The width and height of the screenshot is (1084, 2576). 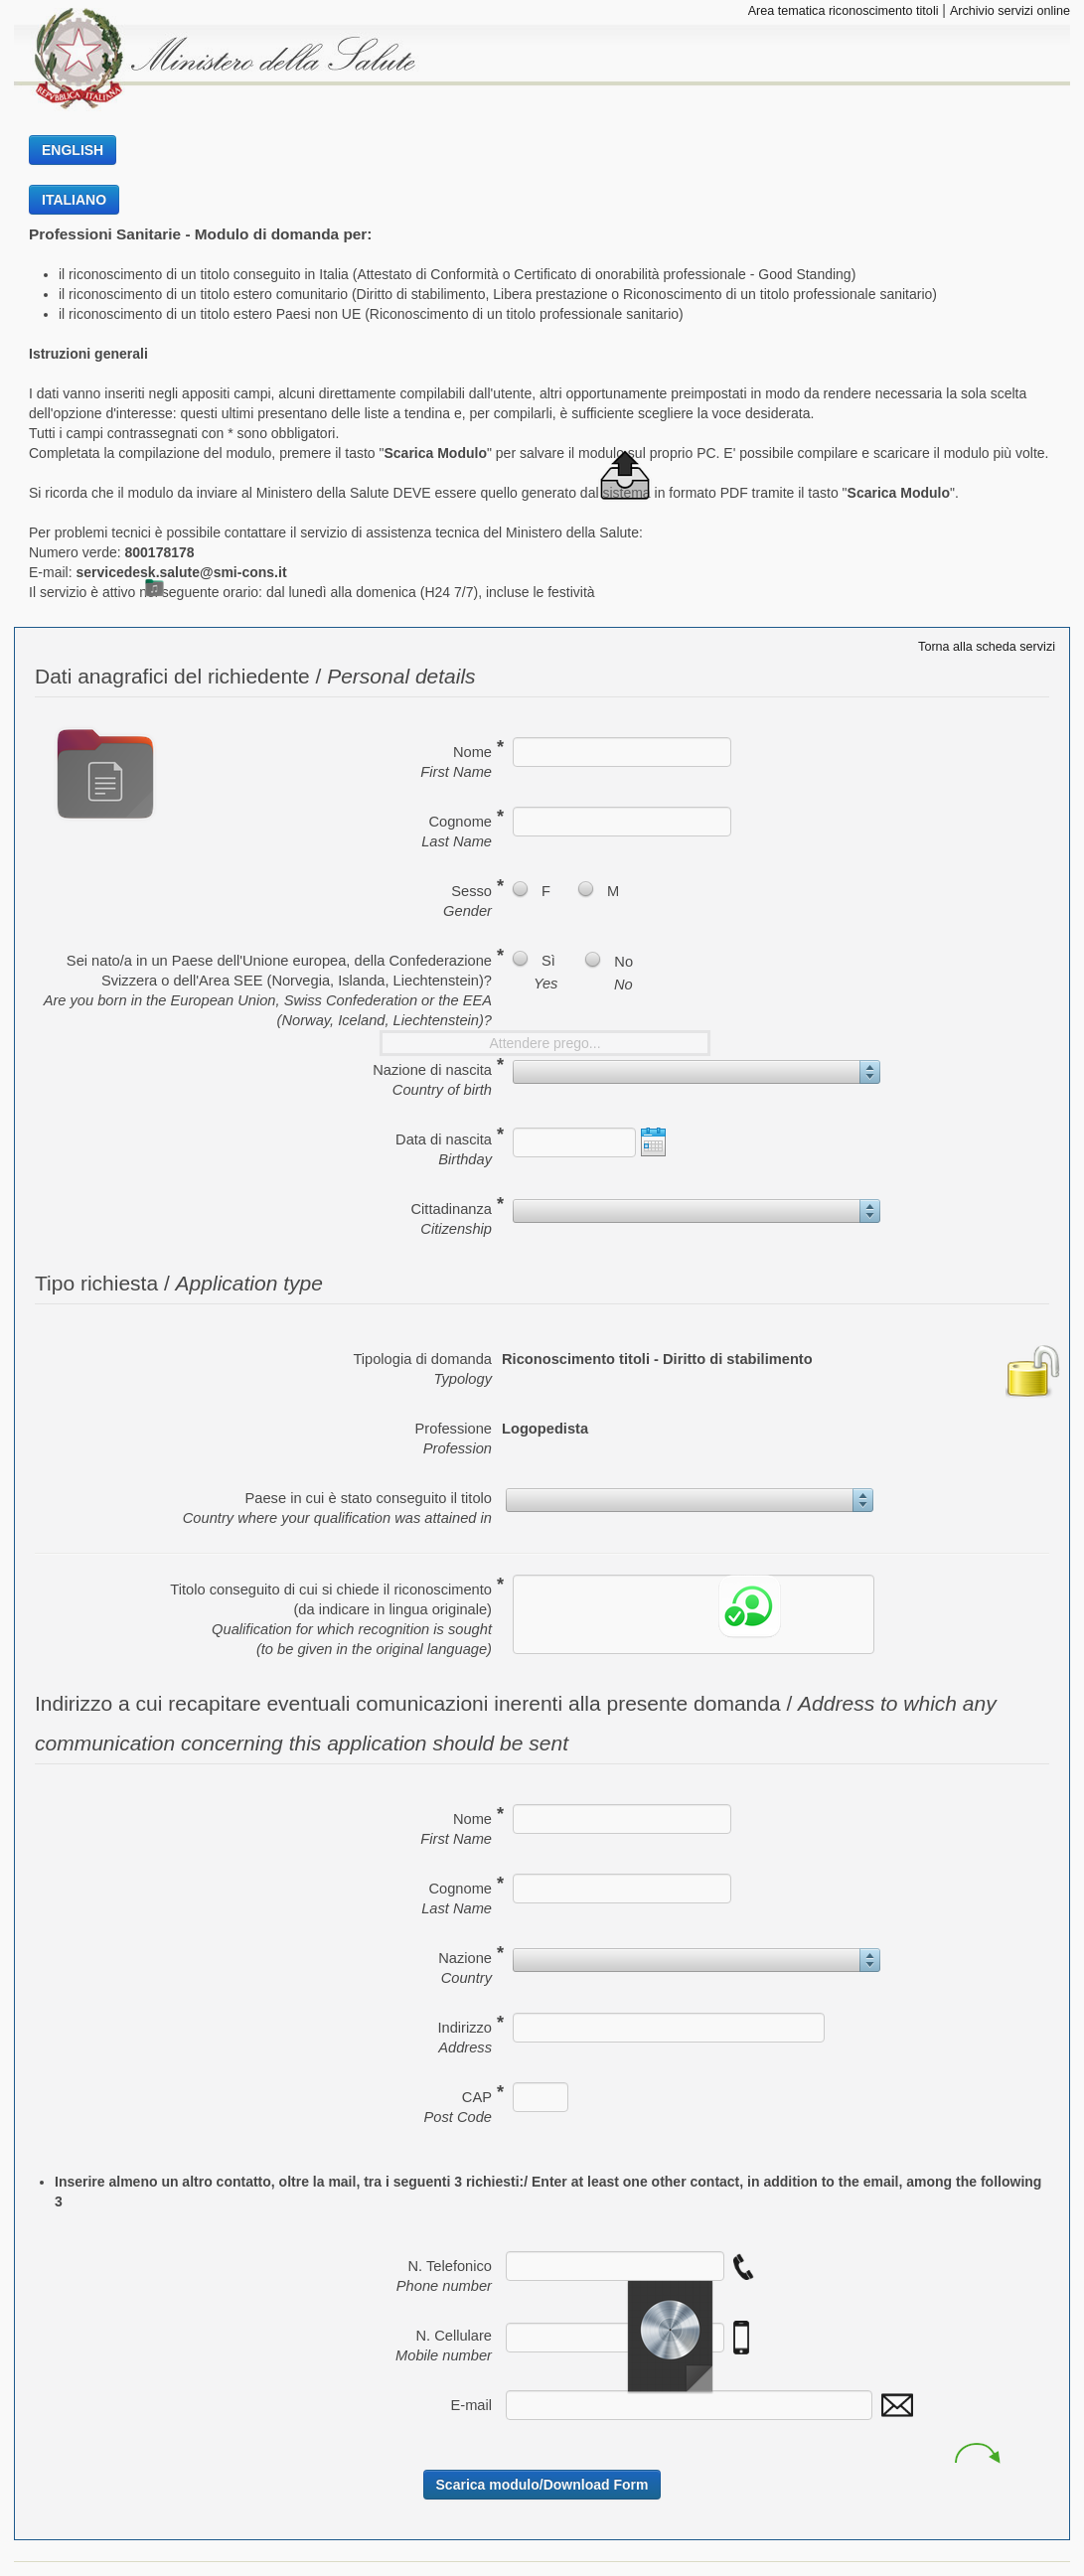 I want to click on view outgoing mail in your outbox, so click(x=625, y=478).